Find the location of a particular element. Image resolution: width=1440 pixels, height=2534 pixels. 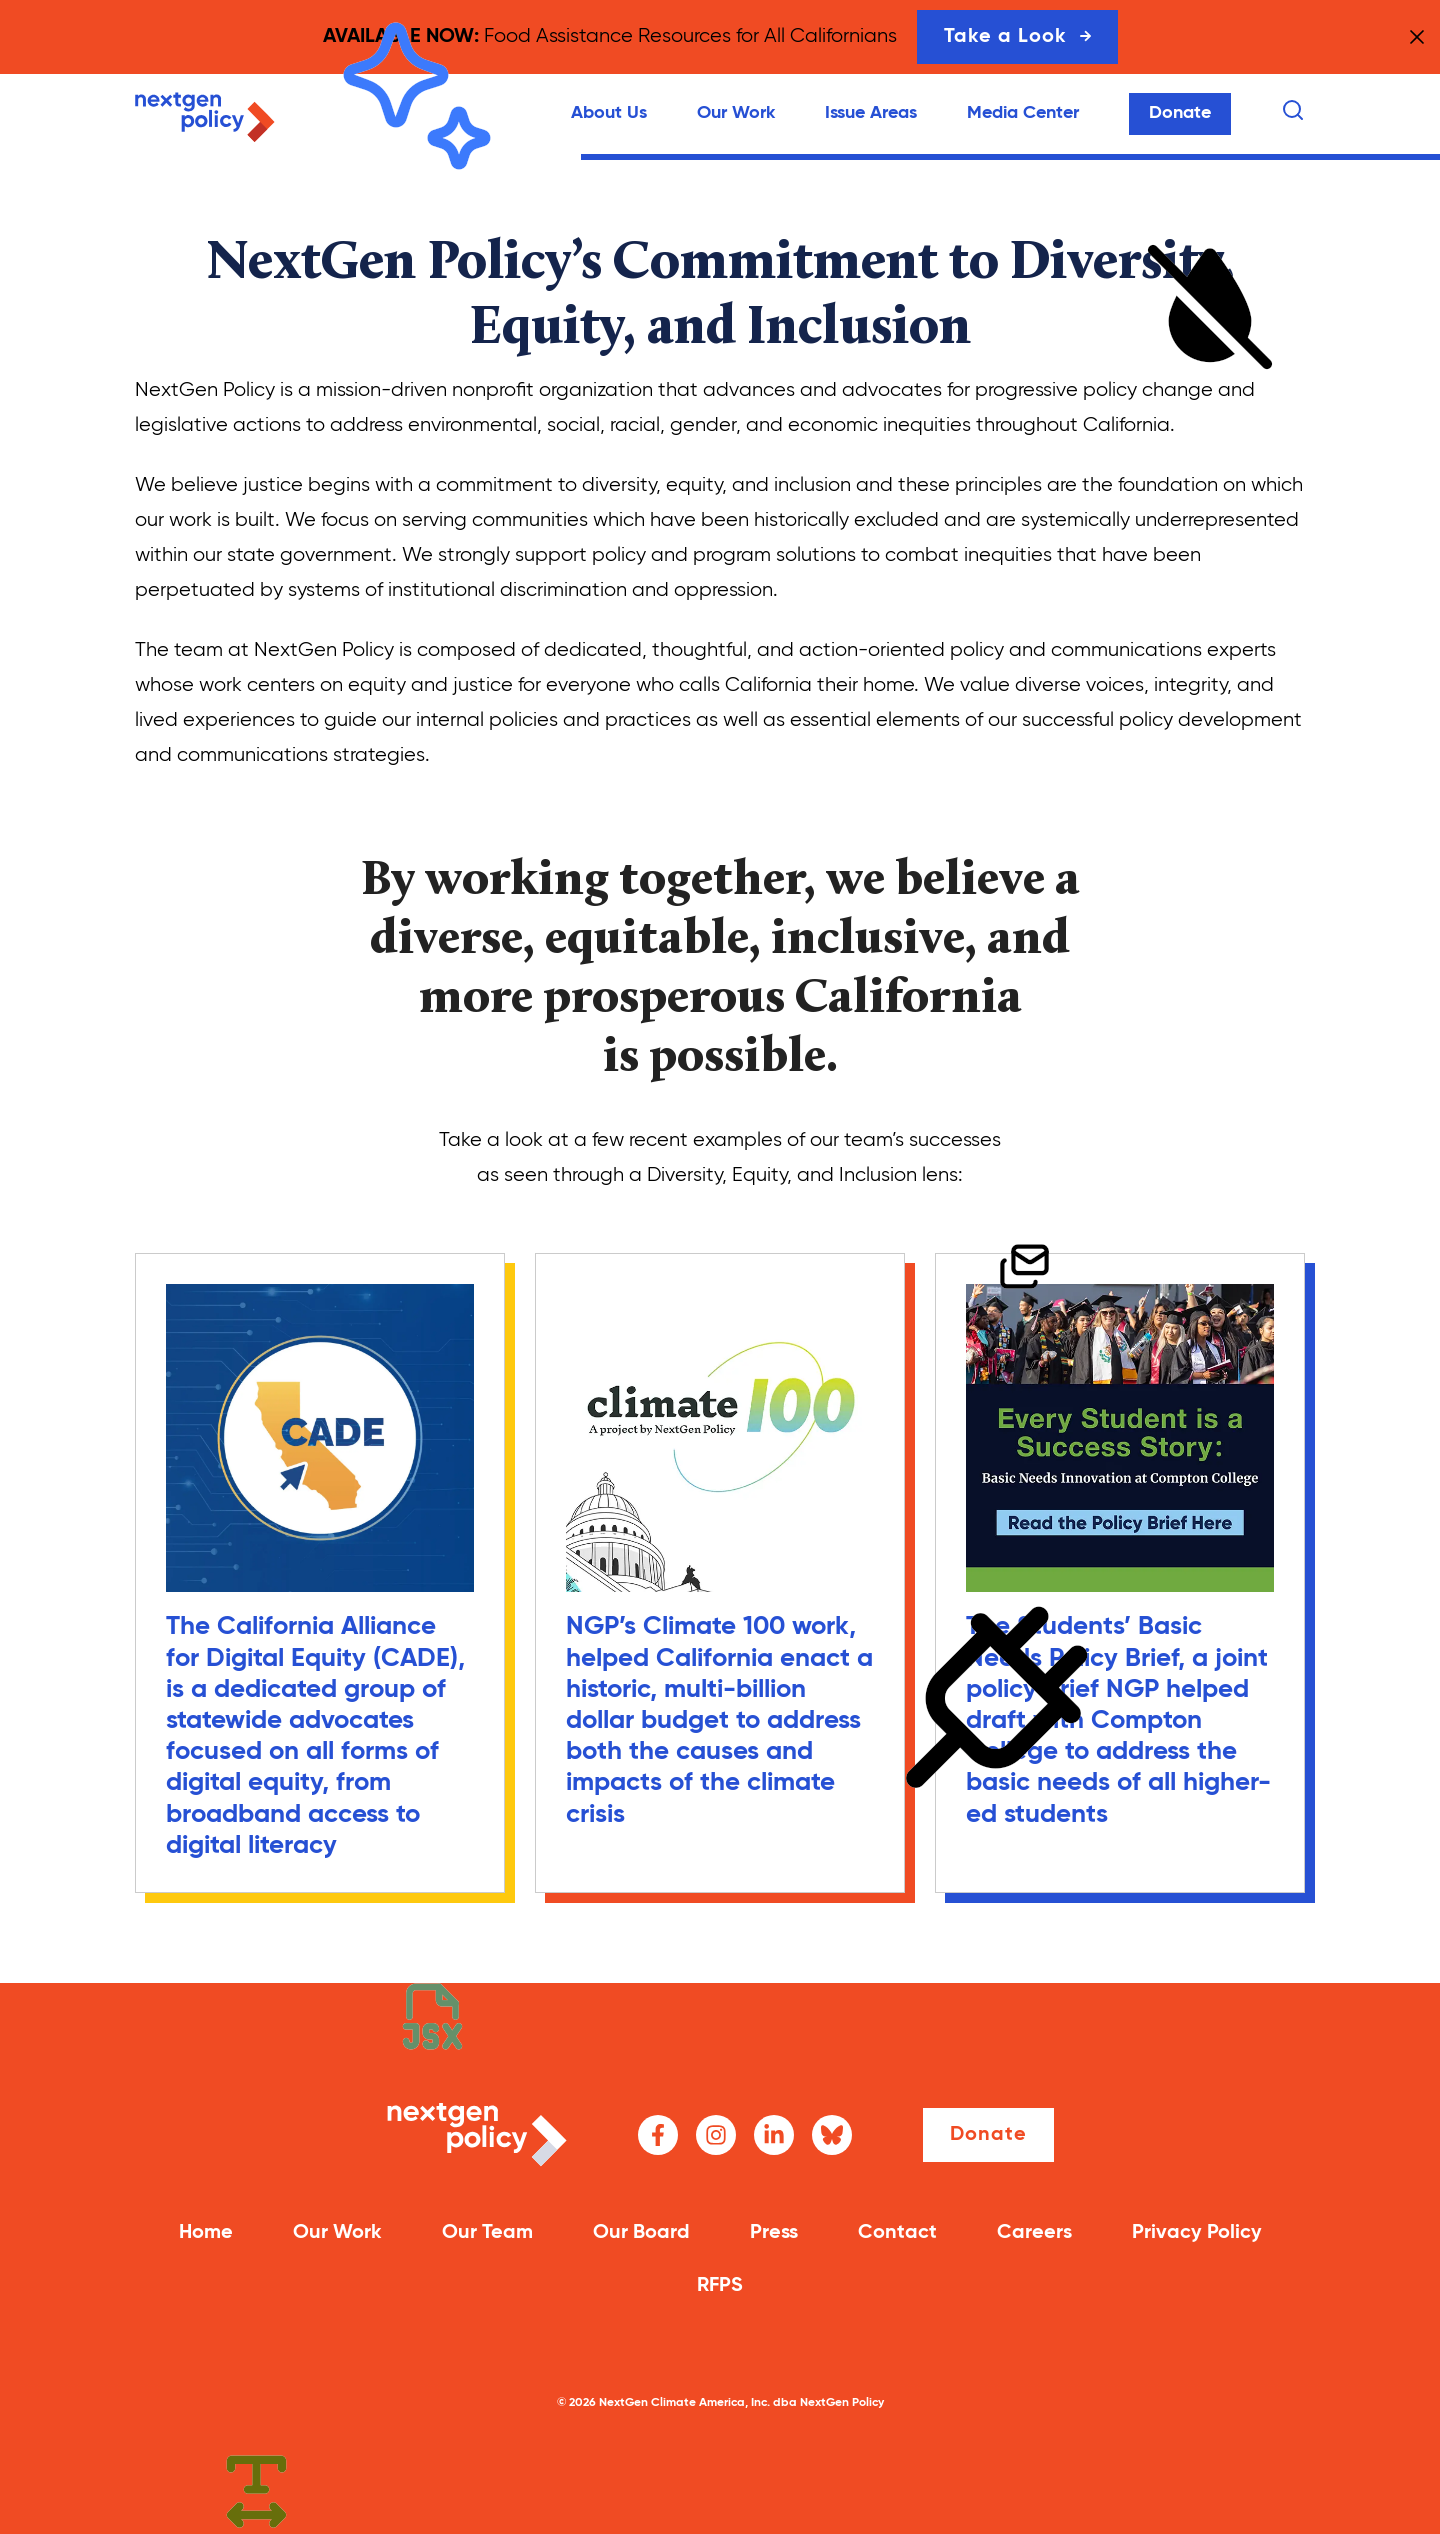

indicates a JSX file type is located at coordinates (432, 2016).